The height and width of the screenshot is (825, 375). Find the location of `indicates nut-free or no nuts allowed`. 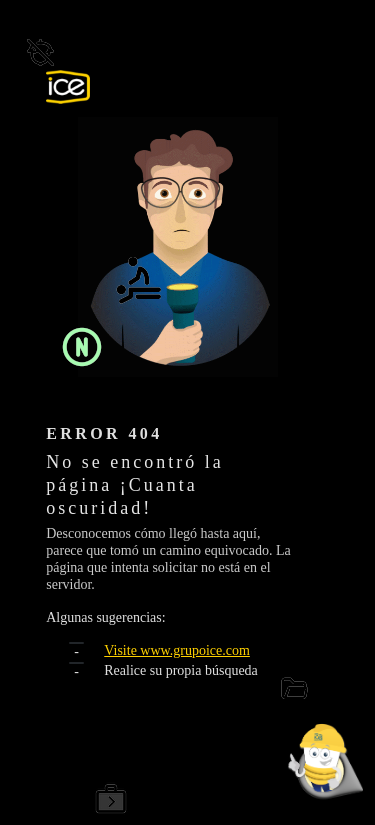

indicates nut-free or no nuts allowed is located at coordinates (40, 52).